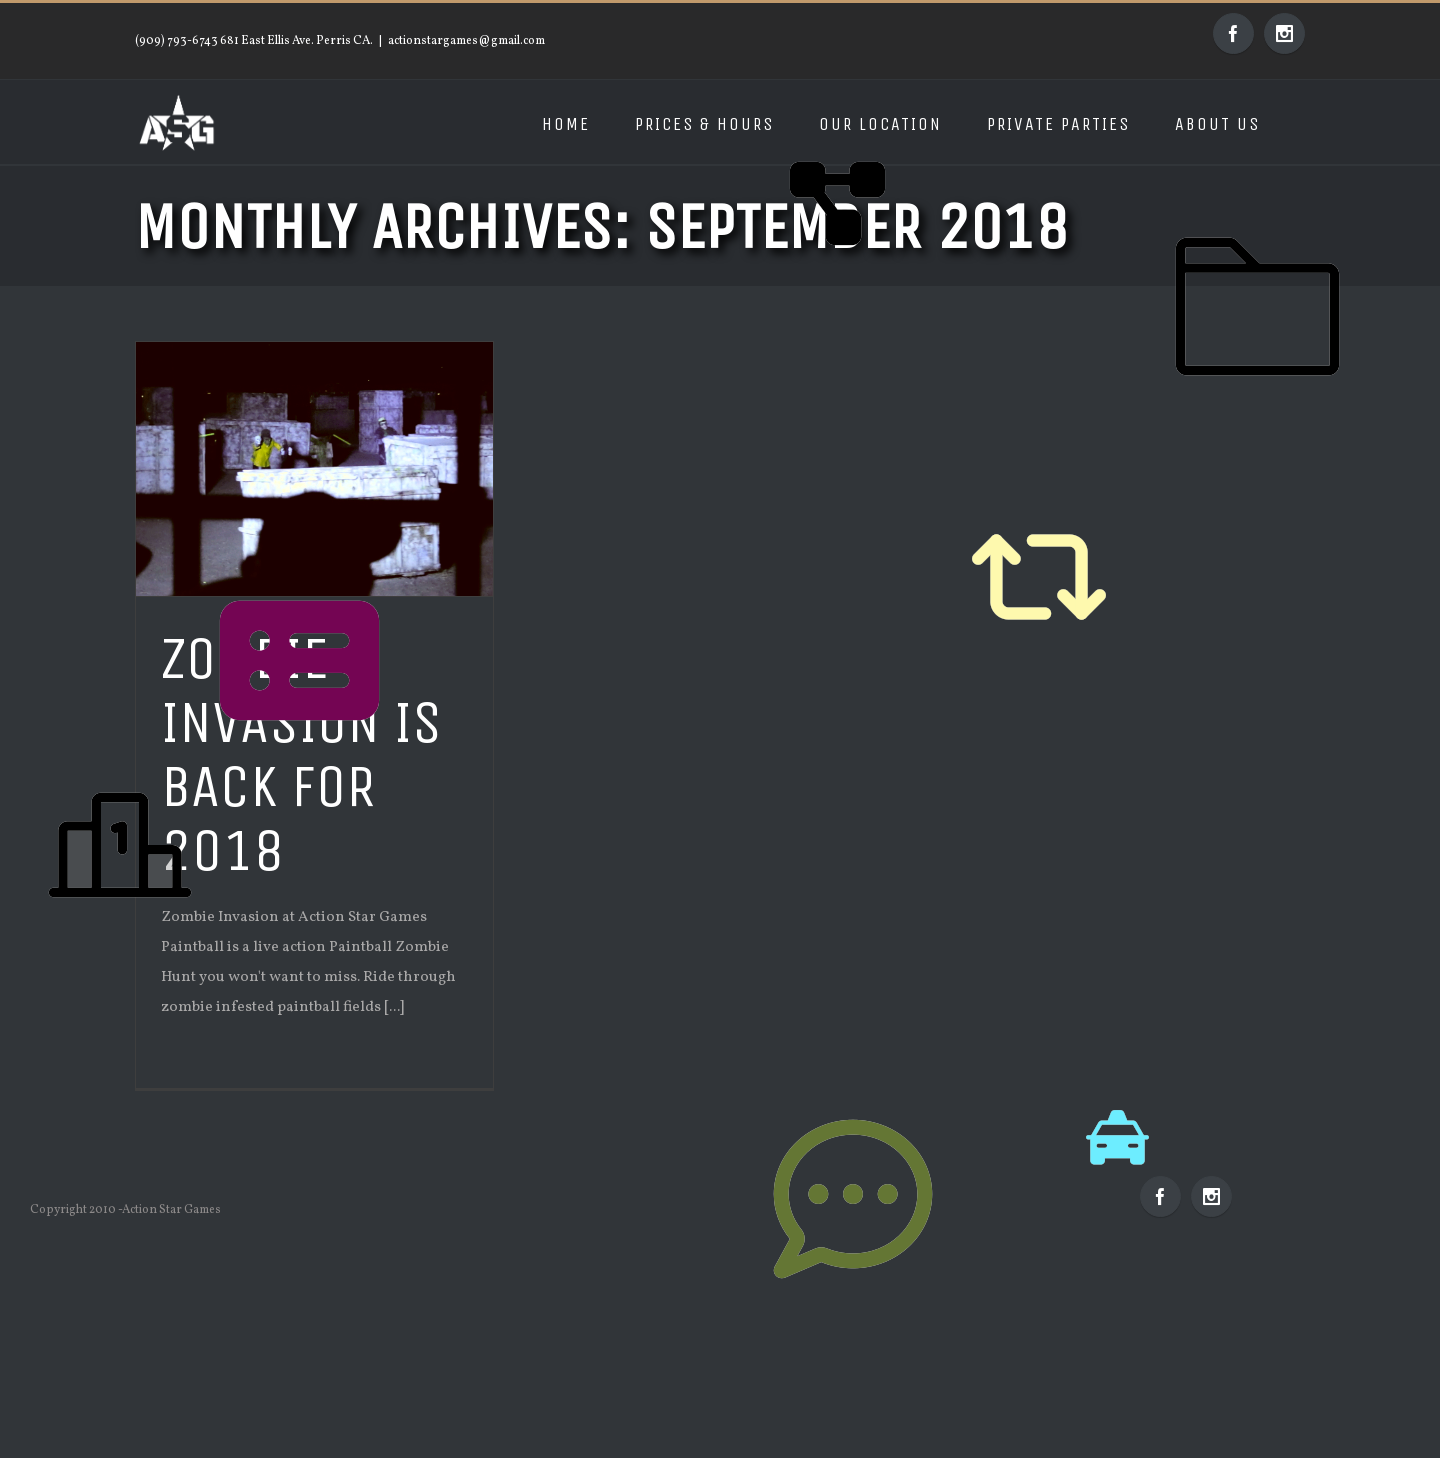 The height and width of the screenshot is (1458, 1440). Describe the element at coordinates (1039, 577) in the screenshot. I see `enable repeat or loop playback` at that location.